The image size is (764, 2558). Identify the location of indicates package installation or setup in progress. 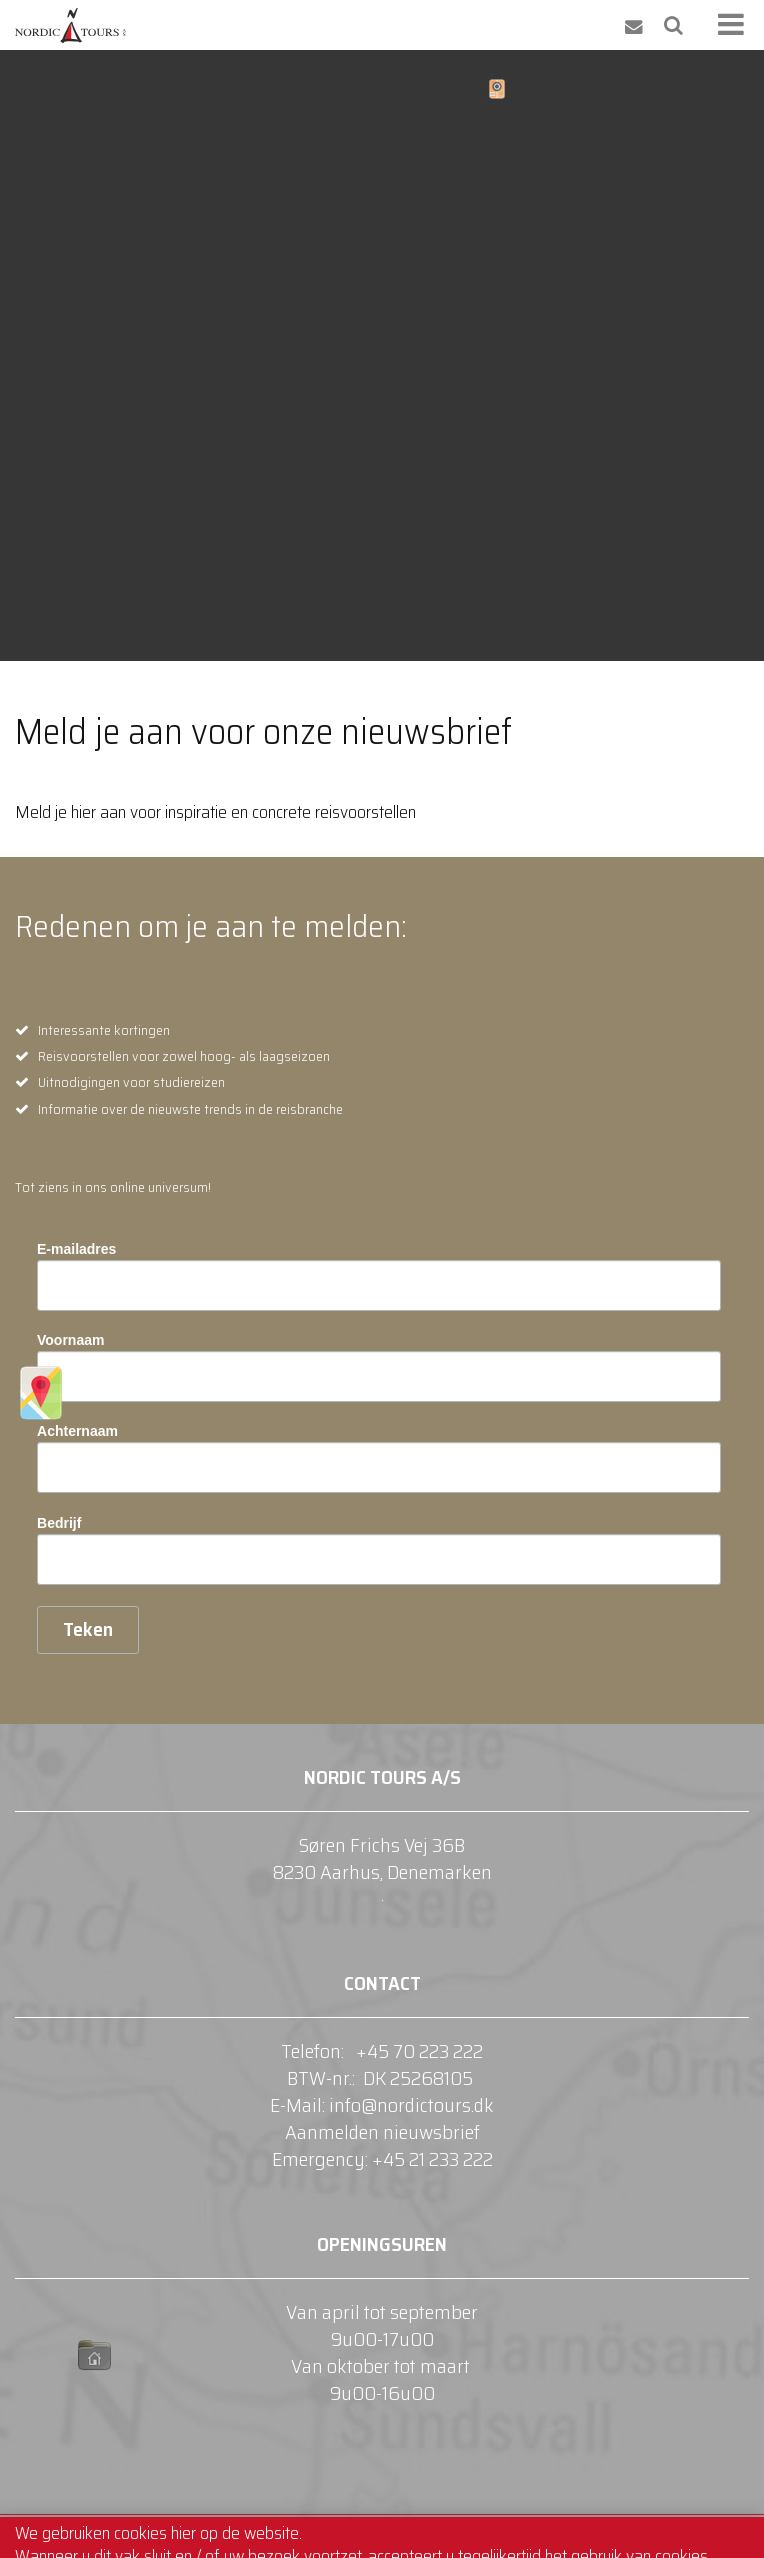
(497, 89).